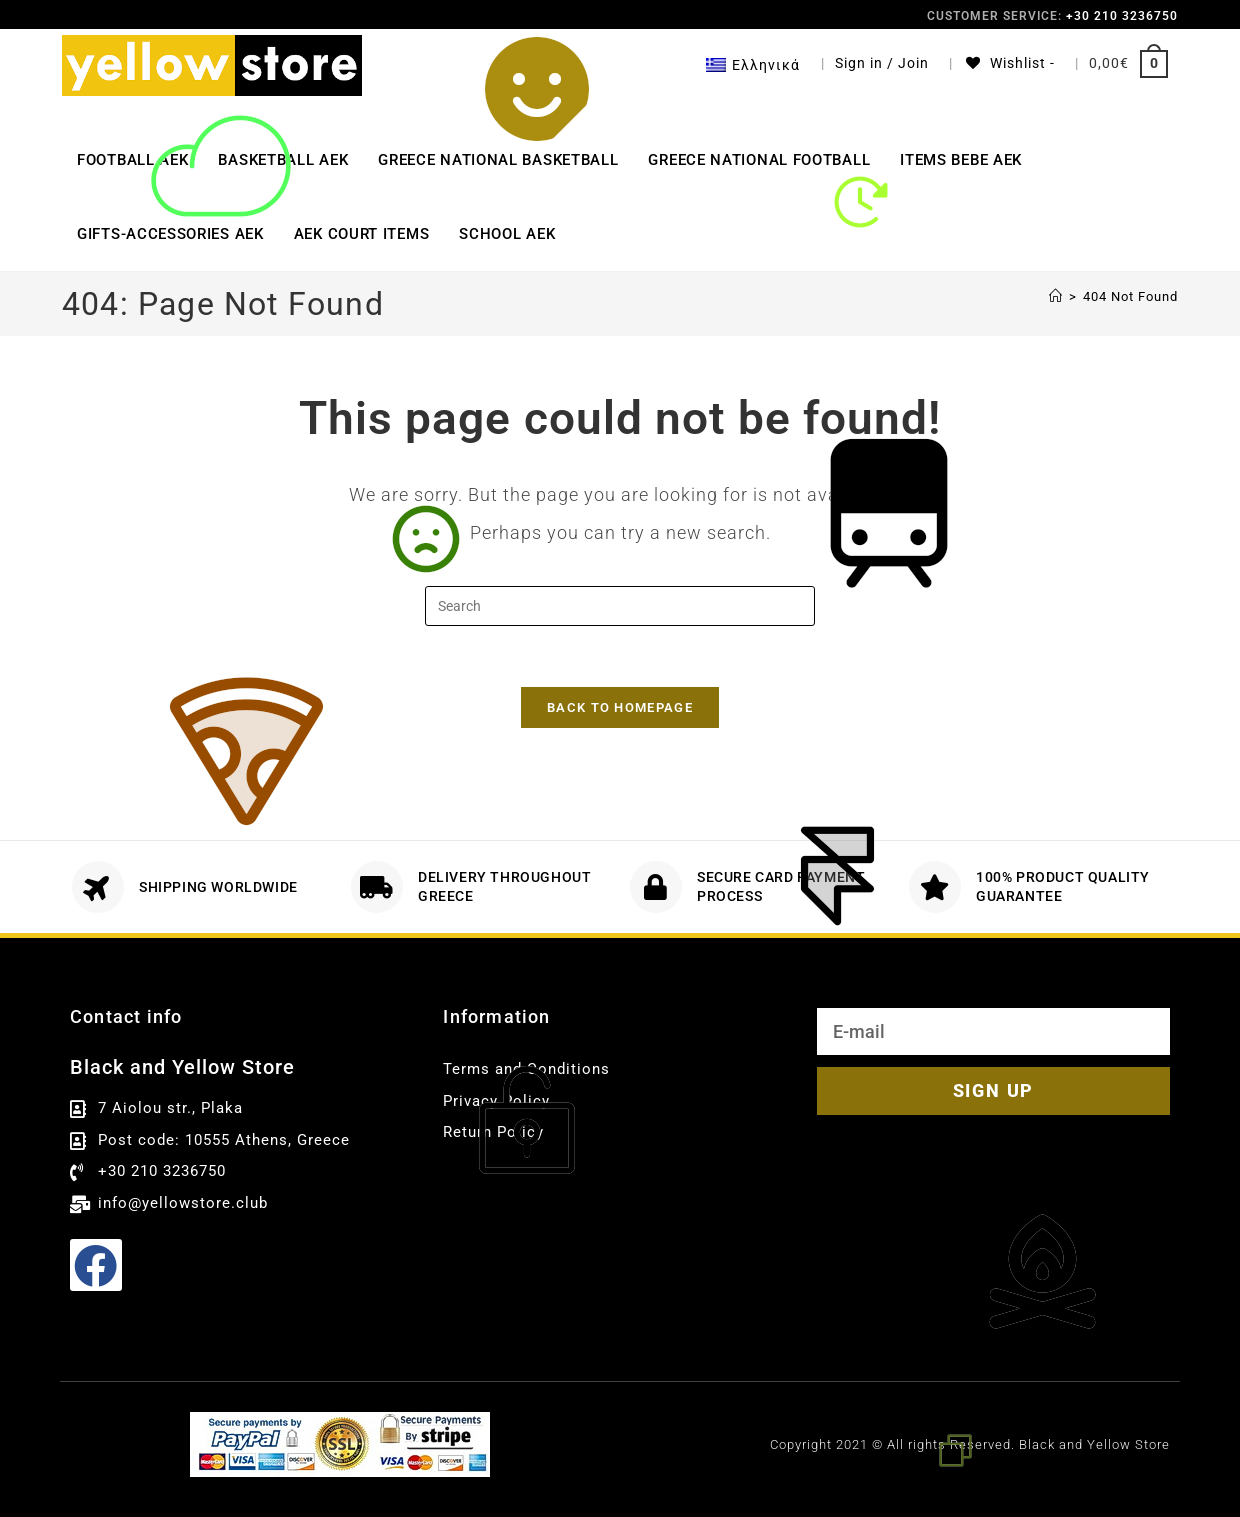 The width and height of the screenshot is (1240, 1517). I want to click on access cloud storage, so click(221, 166).